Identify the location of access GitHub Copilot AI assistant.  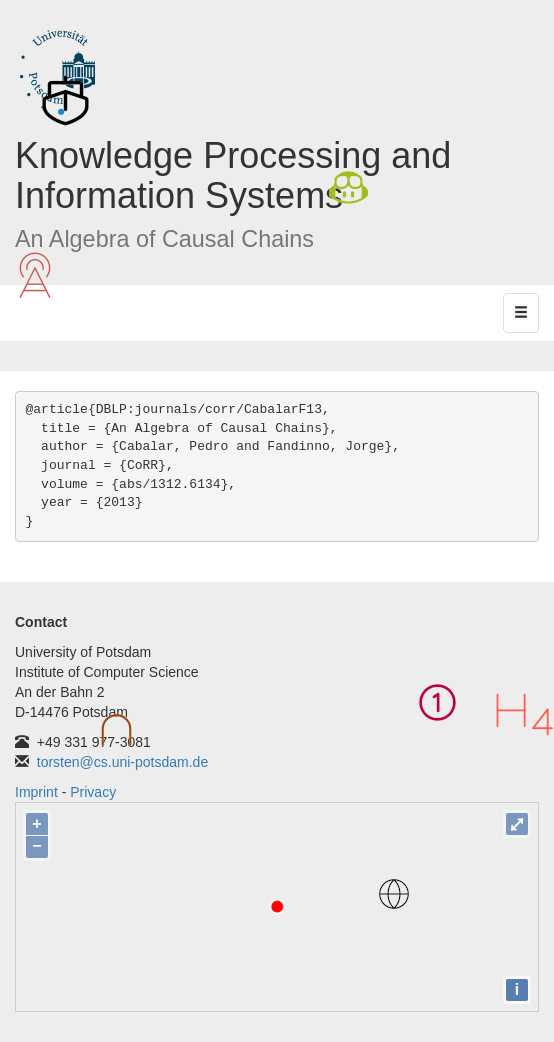
(348, 187).